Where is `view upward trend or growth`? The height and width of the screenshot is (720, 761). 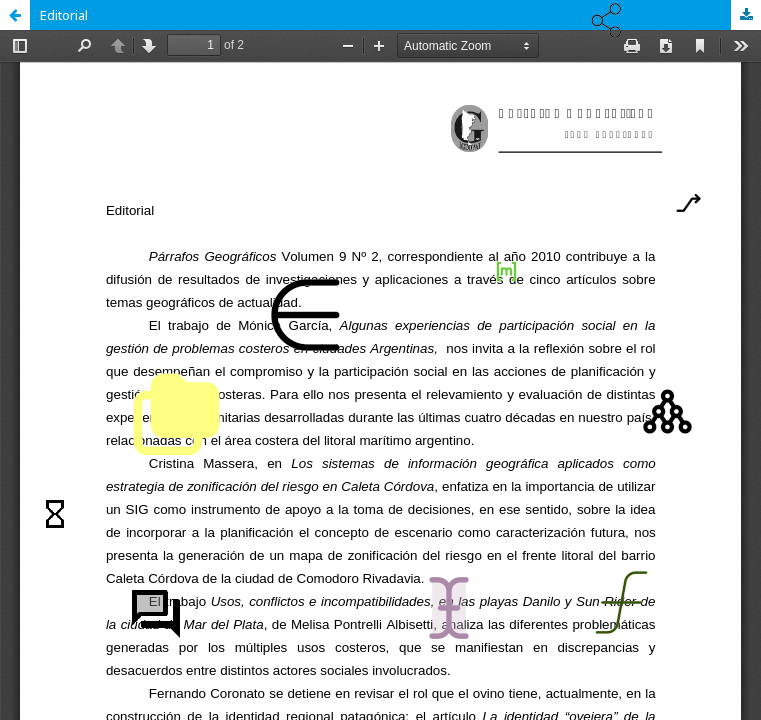 view upward trend or growth is located at coordinates (688, 203).